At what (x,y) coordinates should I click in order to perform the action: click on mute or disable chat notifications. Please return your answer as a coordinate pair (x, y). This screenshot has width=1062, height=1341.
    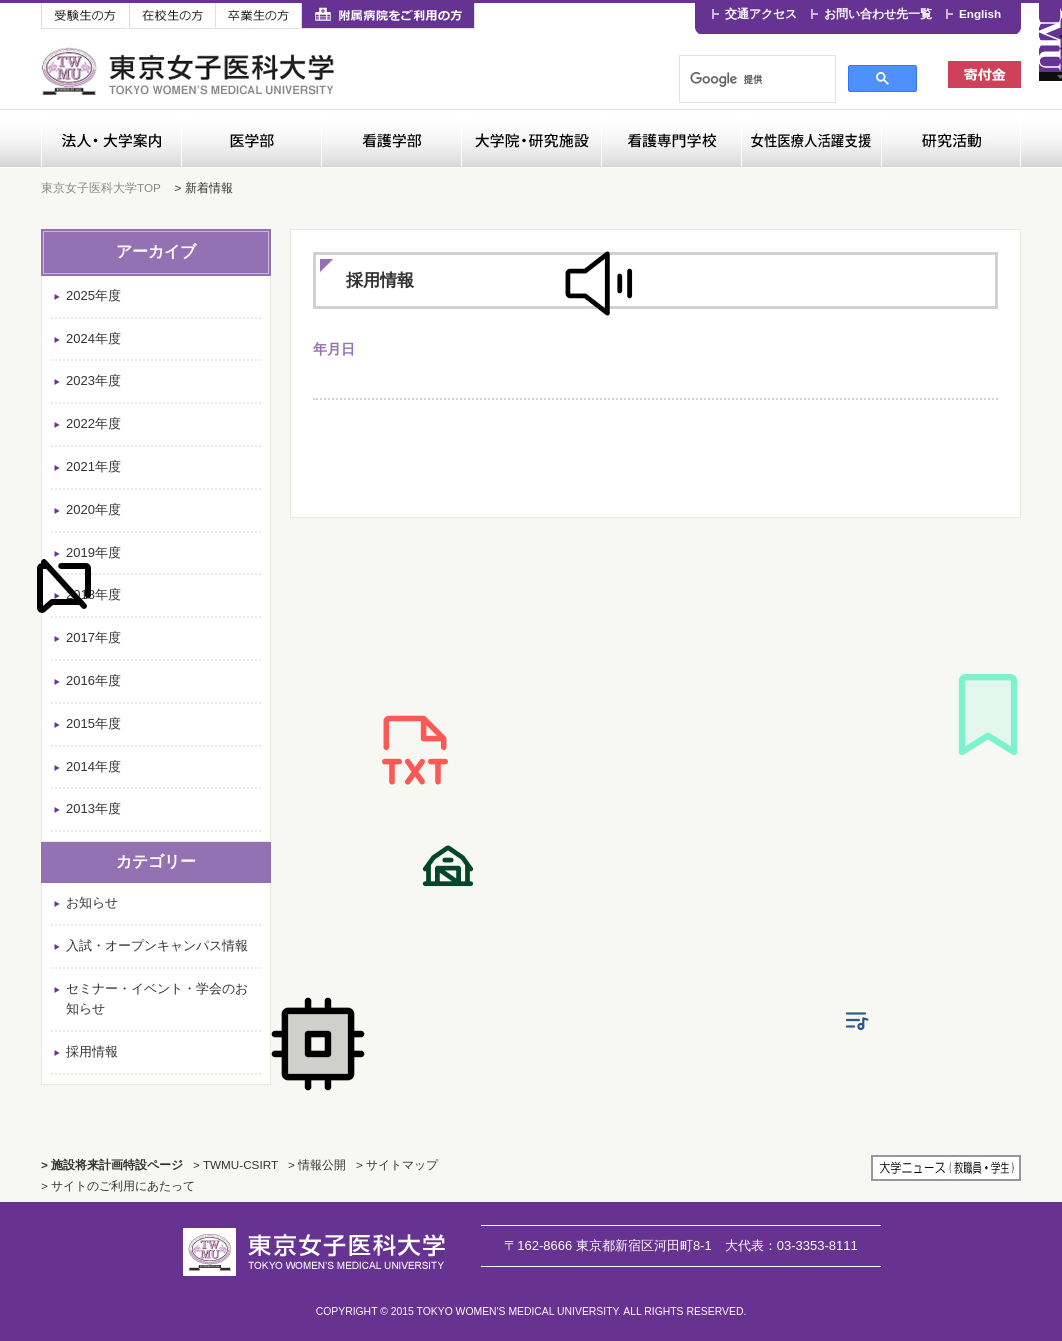
    Looking at the image, I should click on (64, 584).